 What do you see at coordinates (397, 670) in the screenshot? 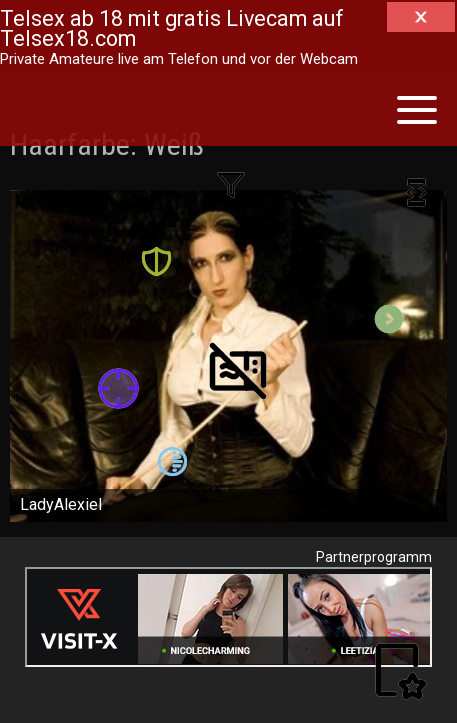
I see `mark tablet as favorite device` at bounding box center [397, 670].